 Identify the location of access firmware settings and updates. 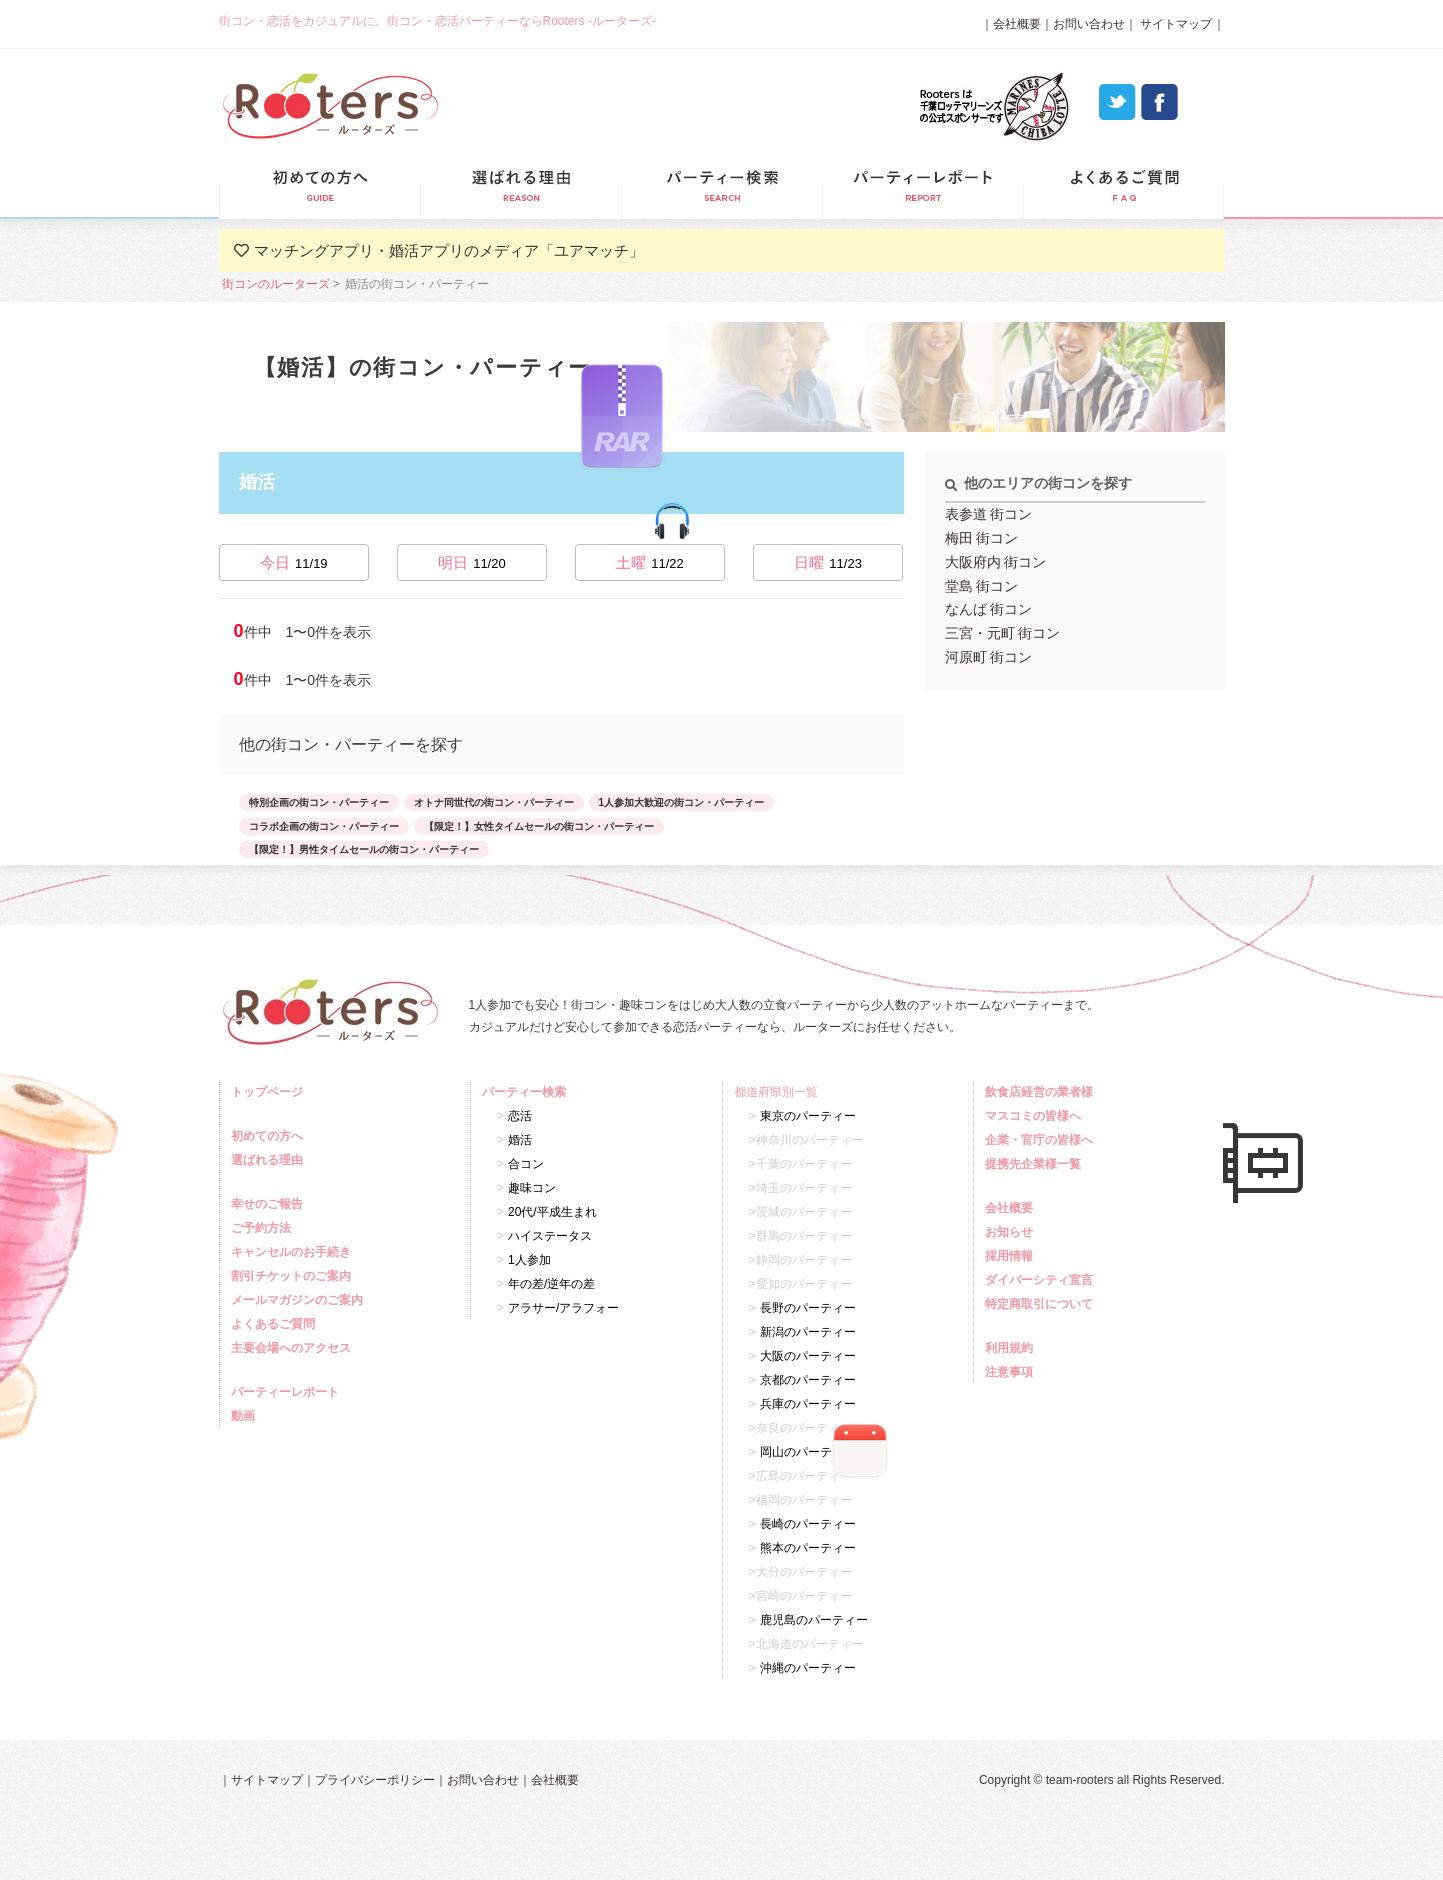
(1263, 1163).